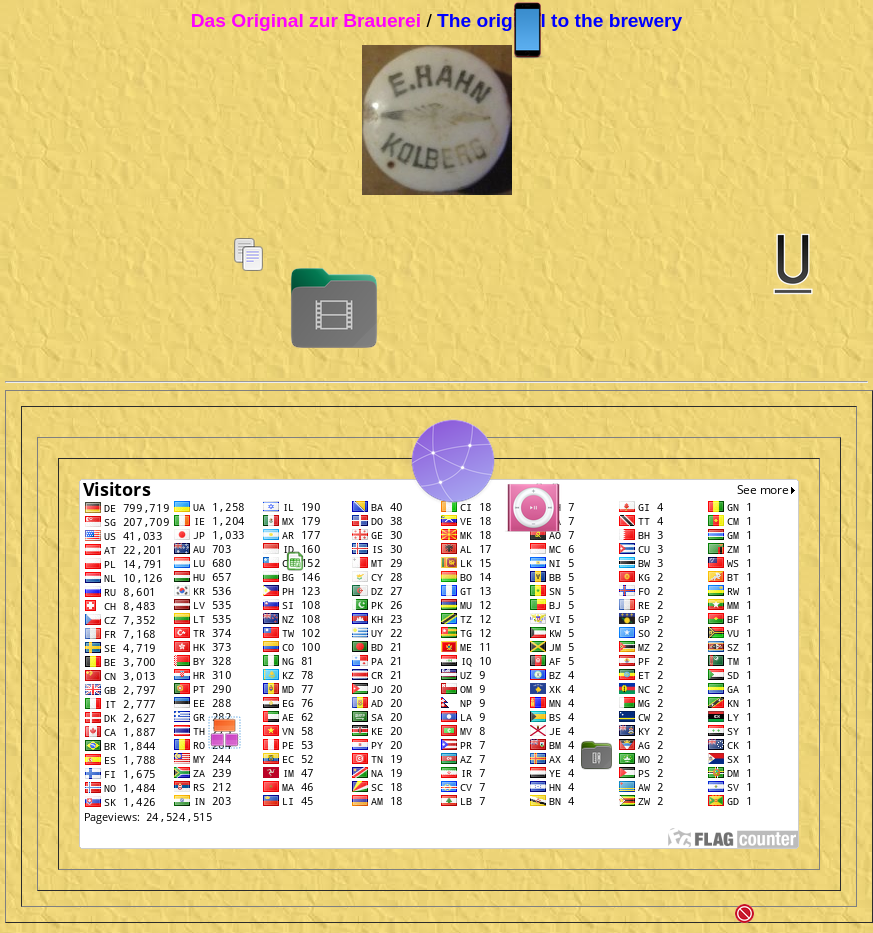 The image size is (873, 933). Describe the element at coordinates (596, 754) in the screenshot. I see `open templates folder` at that location.